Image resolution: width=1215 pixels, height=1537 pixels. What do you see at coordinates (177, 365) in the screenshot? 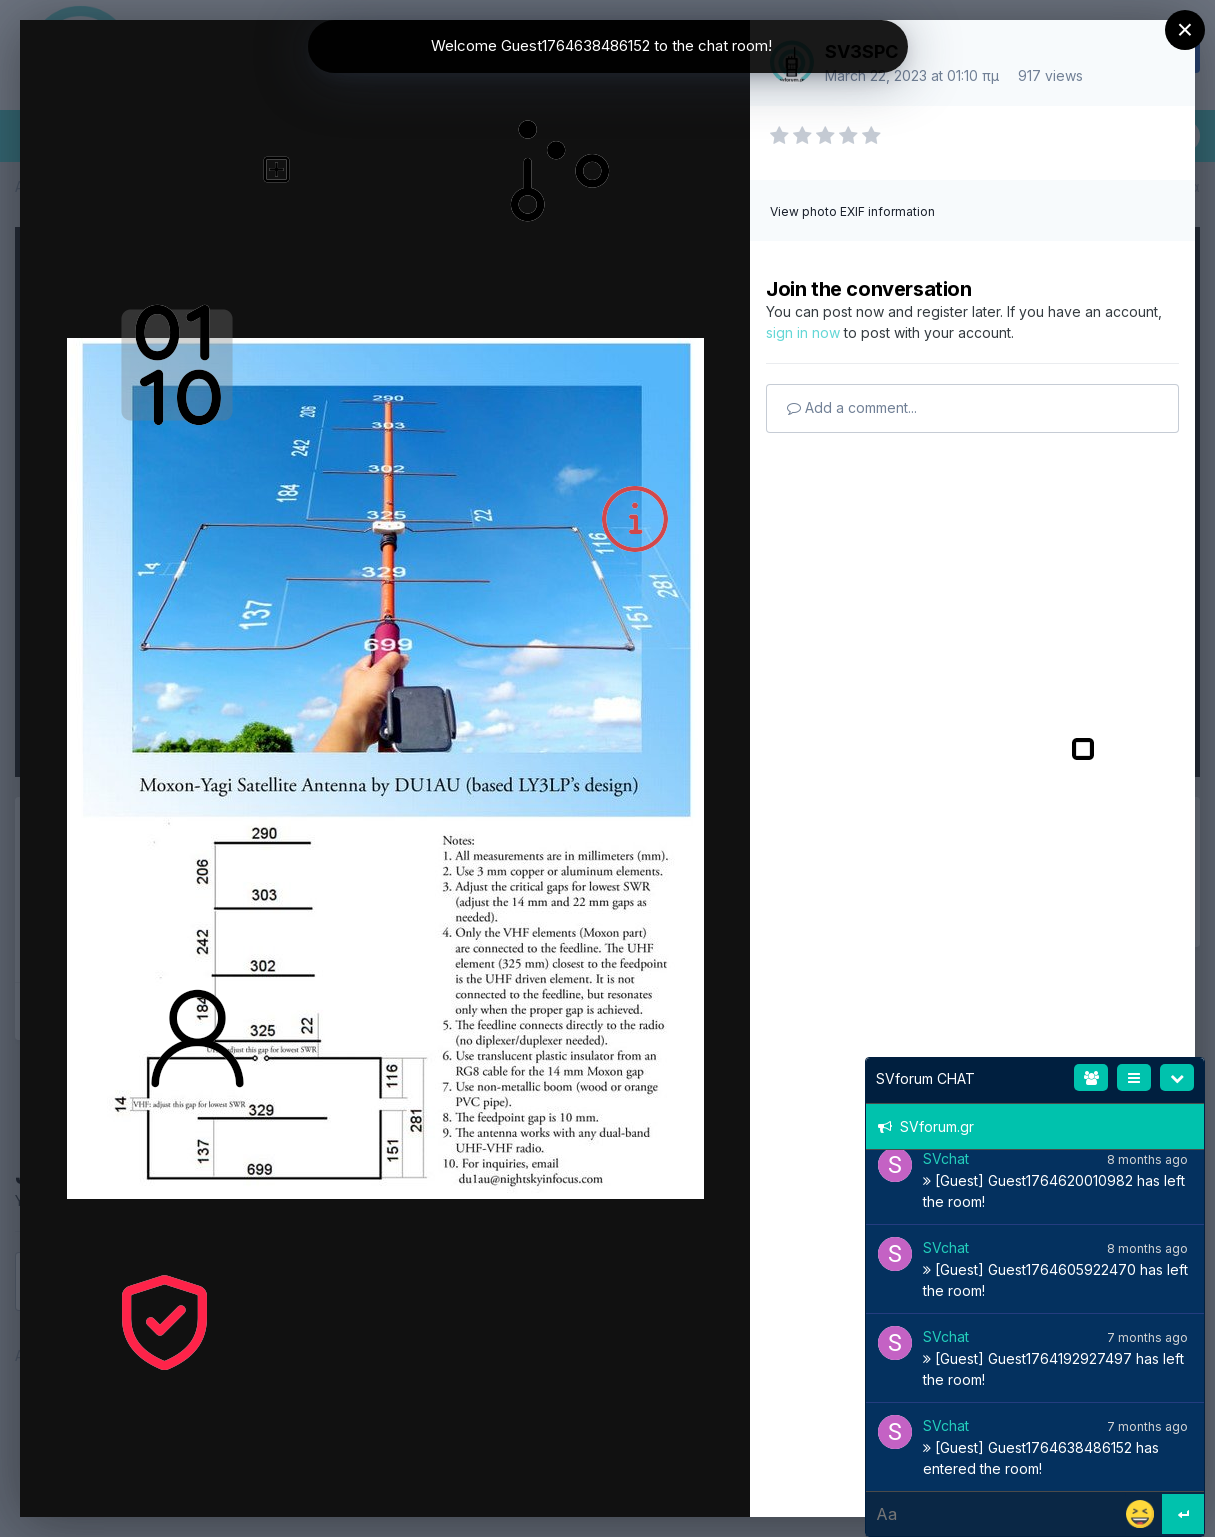
I see `view or edit binary data` at bounding box center [177, 365].